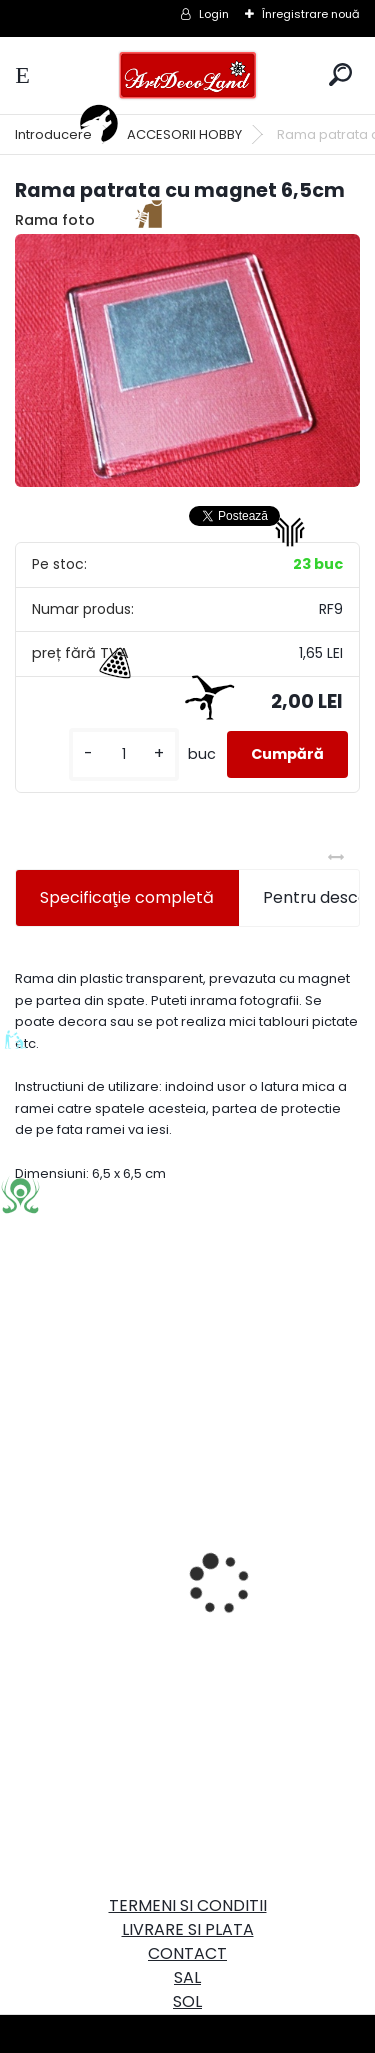 This screenshot has width=375, height=2053. Describe the element at coordinates (209, 697) in the screenshot. I see `access balance or gymnastics training exercises` at that location.